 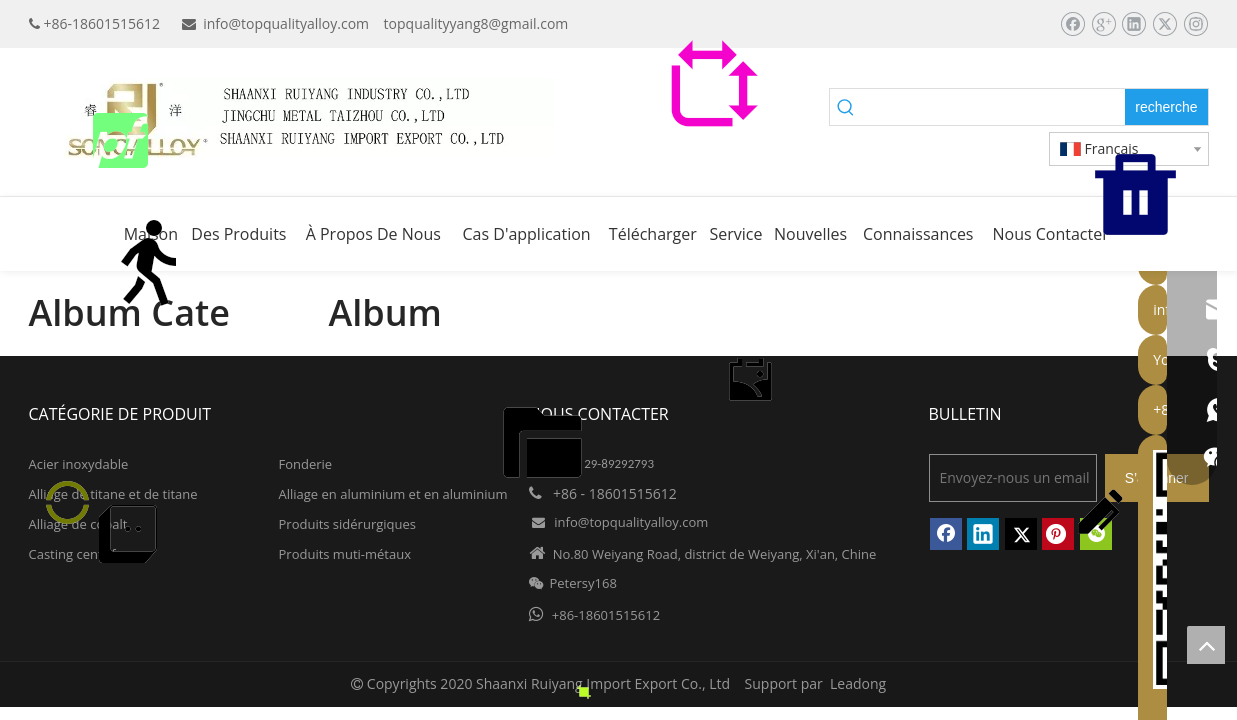 What do you see at coordinates (148, 262) in the screenshot?
I see `select walking directions` at bounding box center [148, 262].